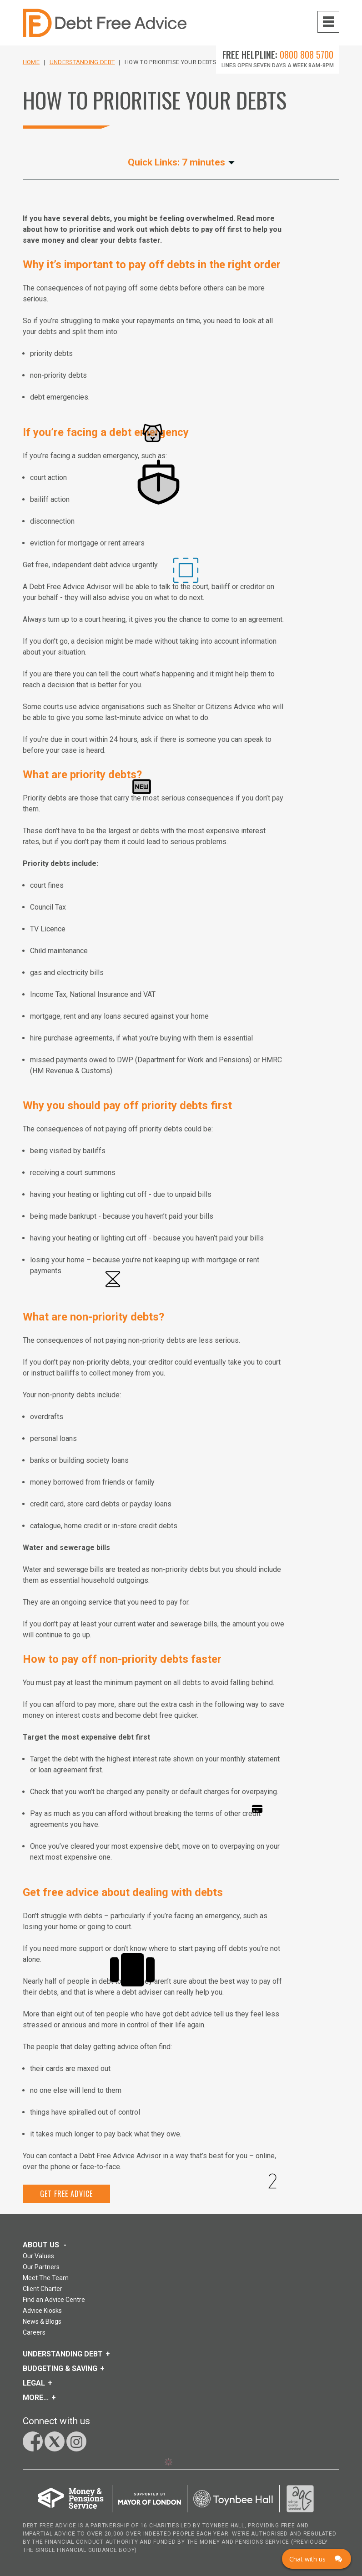  Describe the element at coordinates (168, 2462) in the screenshot. I see `decrease screen brightness` at that location.